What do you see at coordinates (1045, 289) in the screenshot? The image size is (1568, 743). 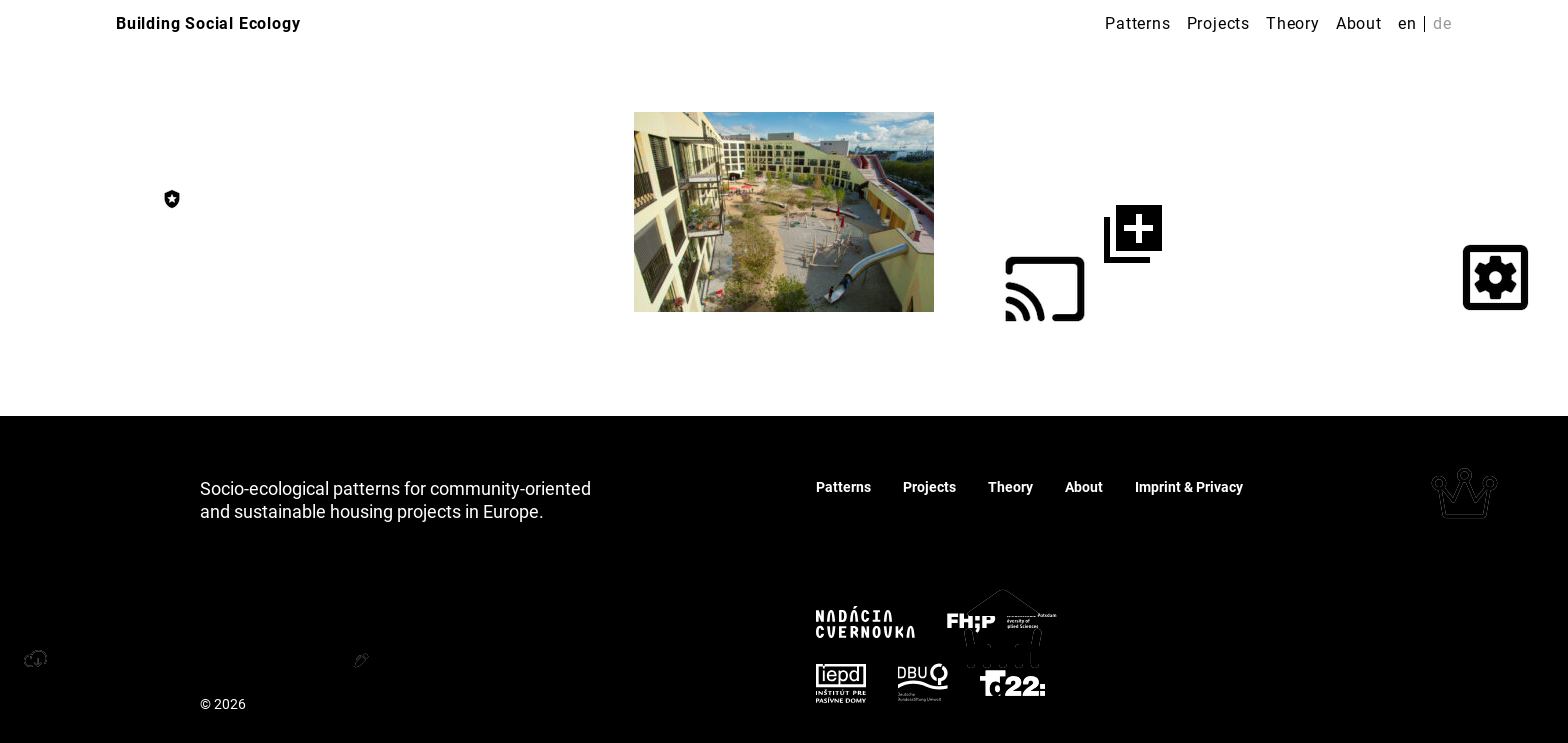 I see `cast your screen to a nearby device` at bounding box center [1045, 289].